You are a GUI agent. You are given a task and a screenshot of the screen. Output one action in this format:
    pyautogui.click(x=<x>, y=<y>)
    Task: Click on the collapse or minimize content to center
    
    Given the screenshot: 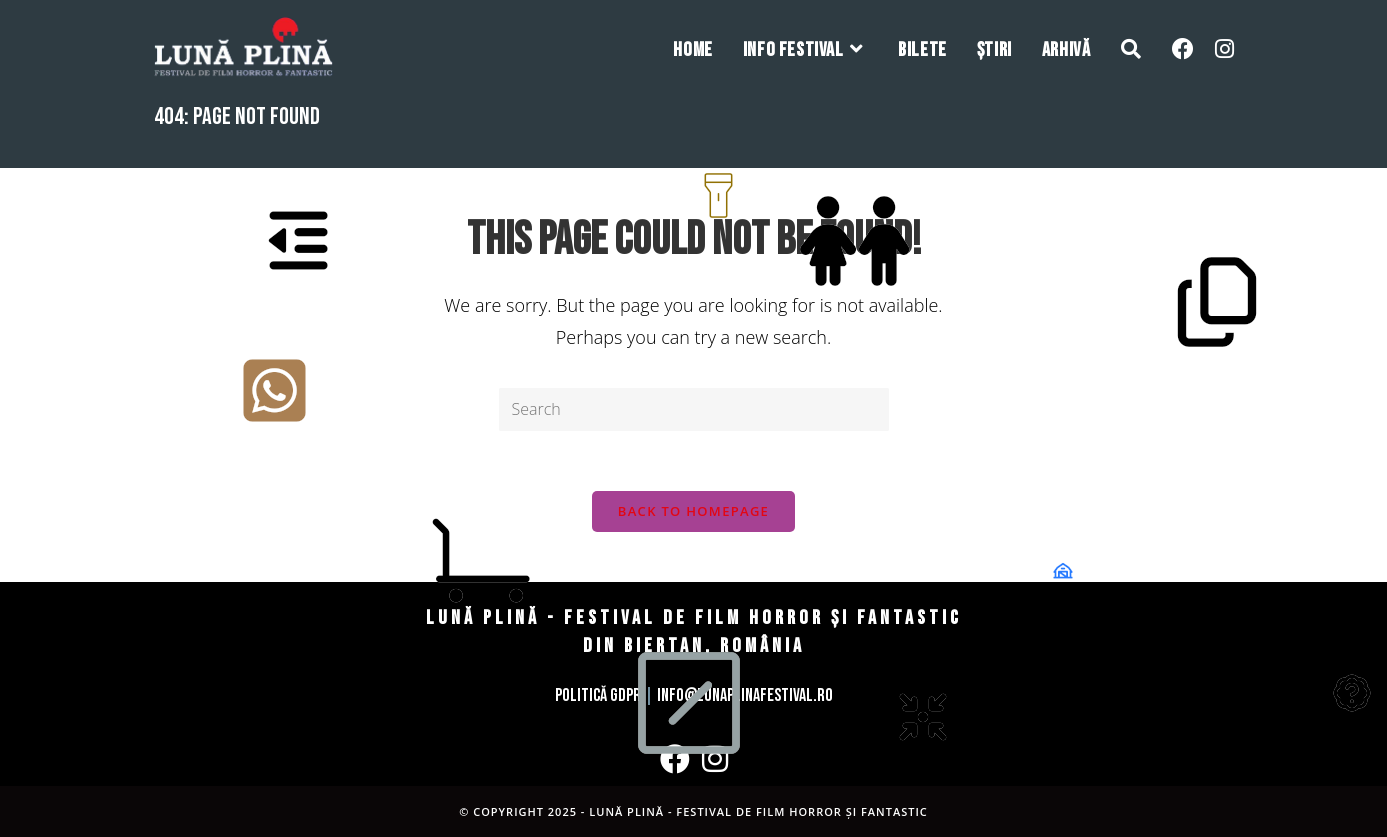 What is the action you would take?
    pyautogui.click(x=923, y=717)
    